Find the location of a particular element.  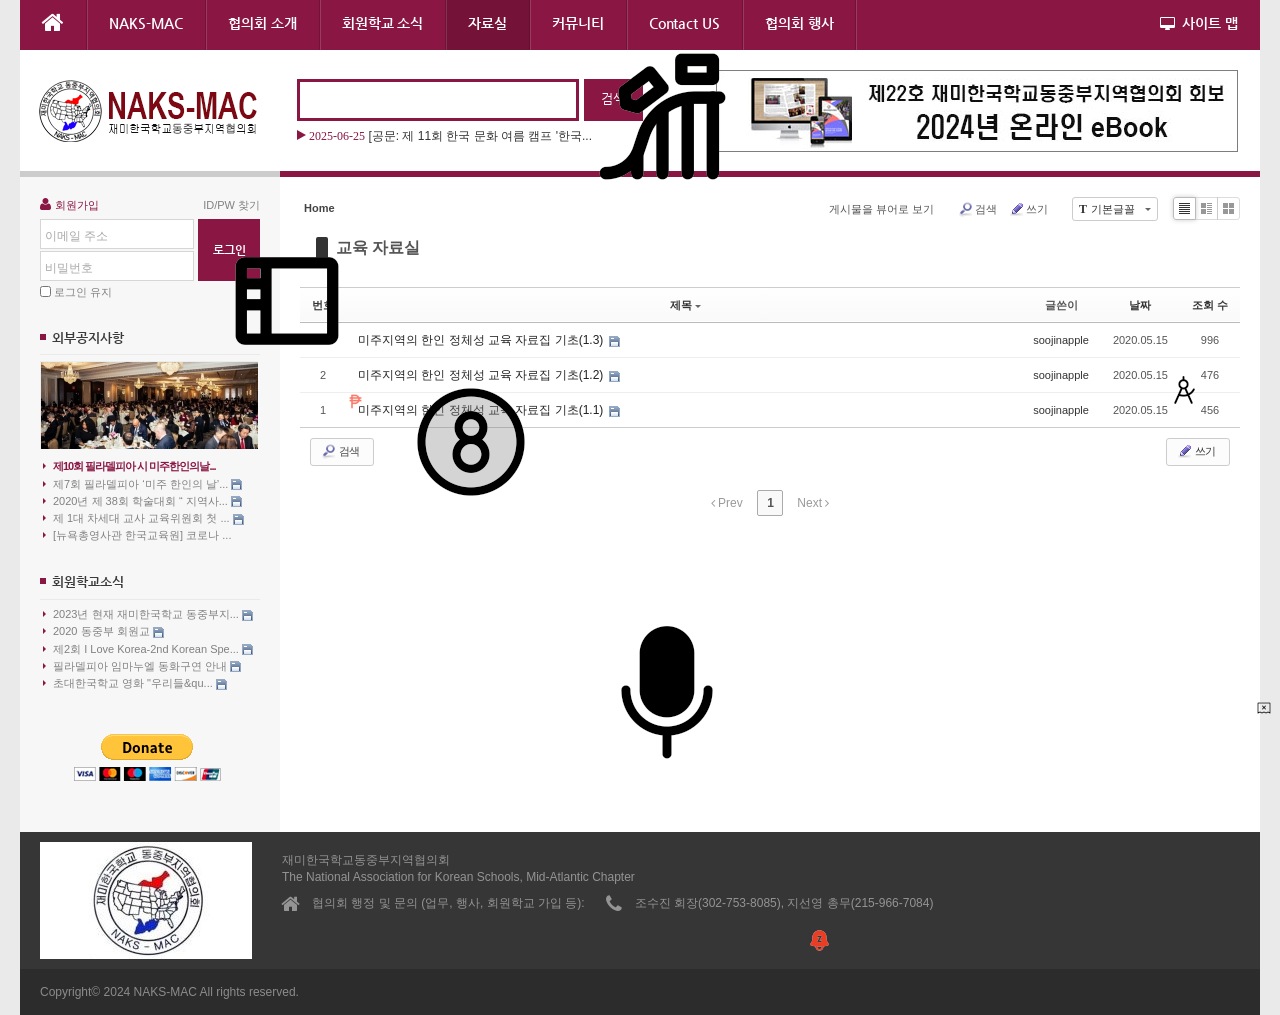

snooze notifications is located at coordinates (819, 940).